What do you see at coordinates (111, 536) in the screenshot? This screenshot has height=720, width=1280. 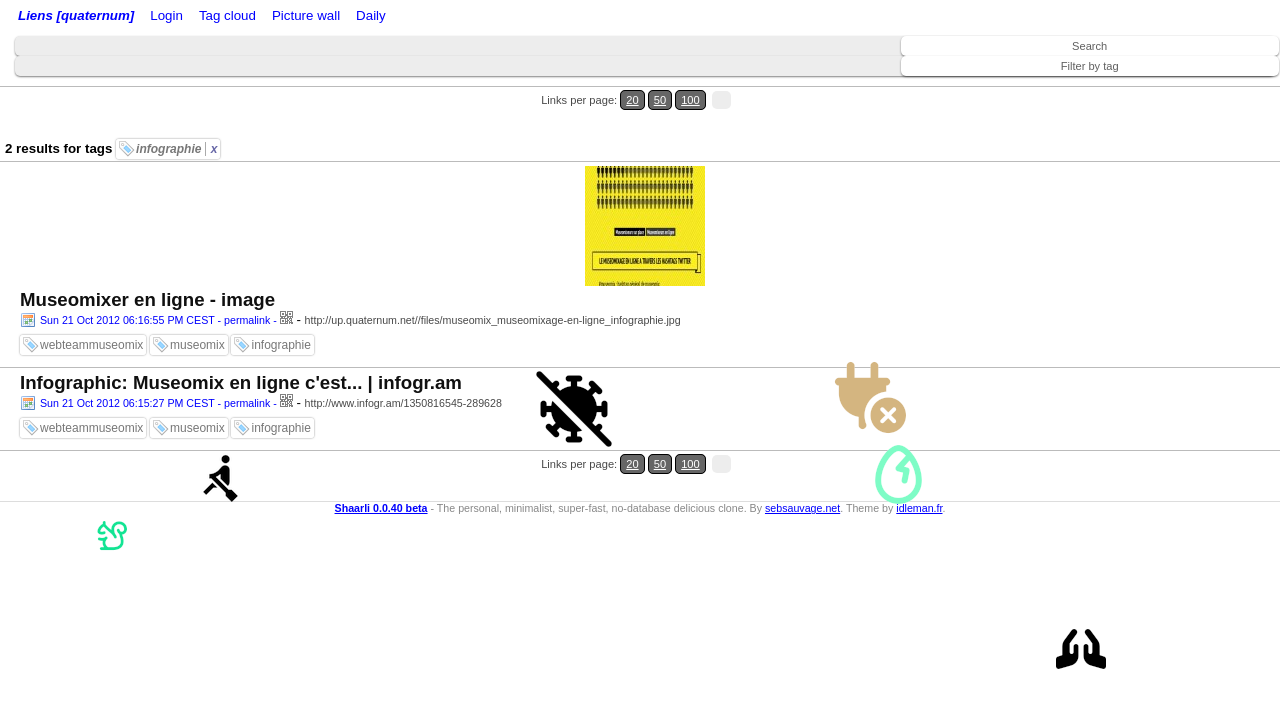 I see `view stashed or cached content` at bounding box center [111, 536].